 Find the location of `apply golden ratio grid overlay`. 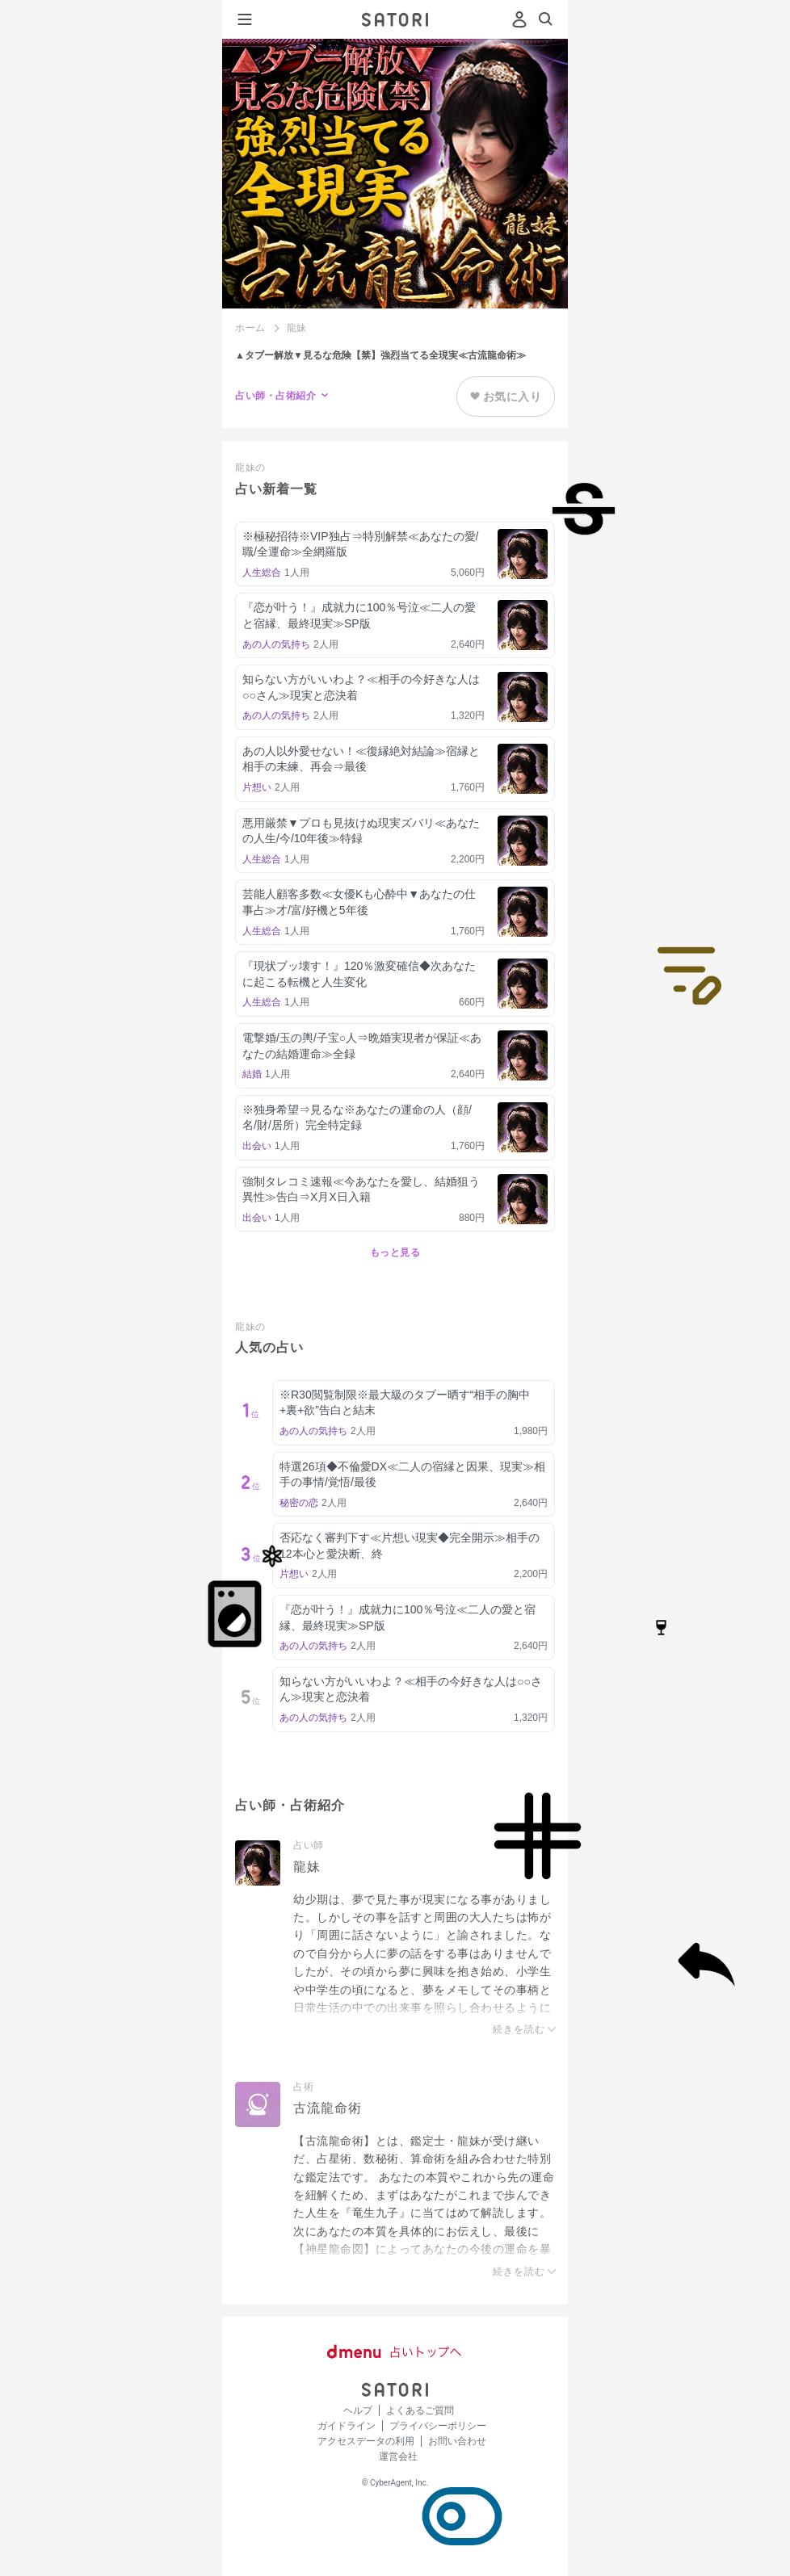

apply golden ratio grid overlay is located at coordinates (537, 1836).